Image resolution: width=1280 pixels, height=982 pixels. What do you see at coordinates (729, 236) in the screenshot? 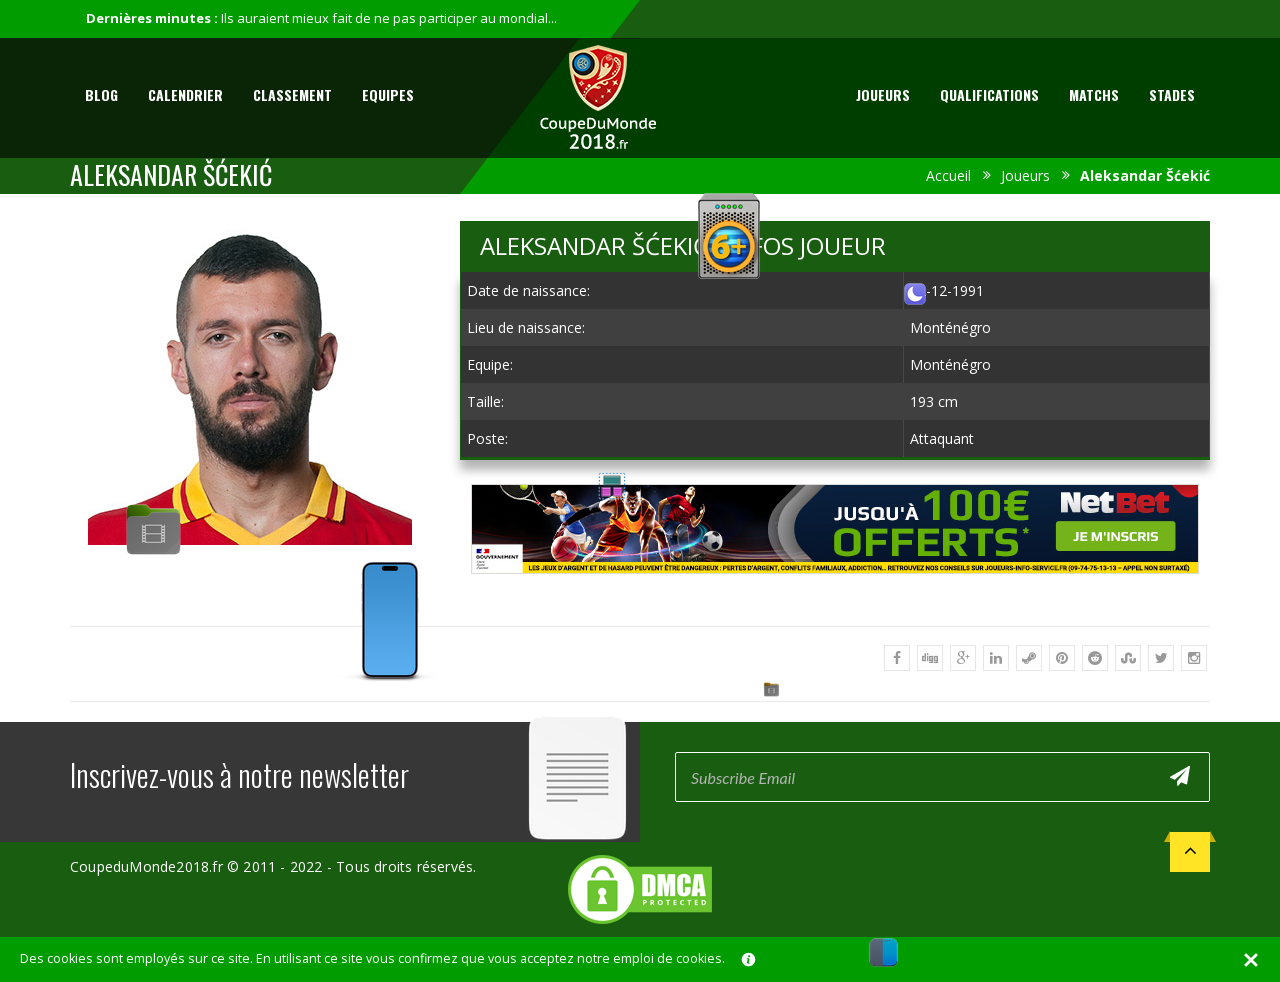
I see `RAID 6+ storage configuration or array` at bounding box center [729, 236].